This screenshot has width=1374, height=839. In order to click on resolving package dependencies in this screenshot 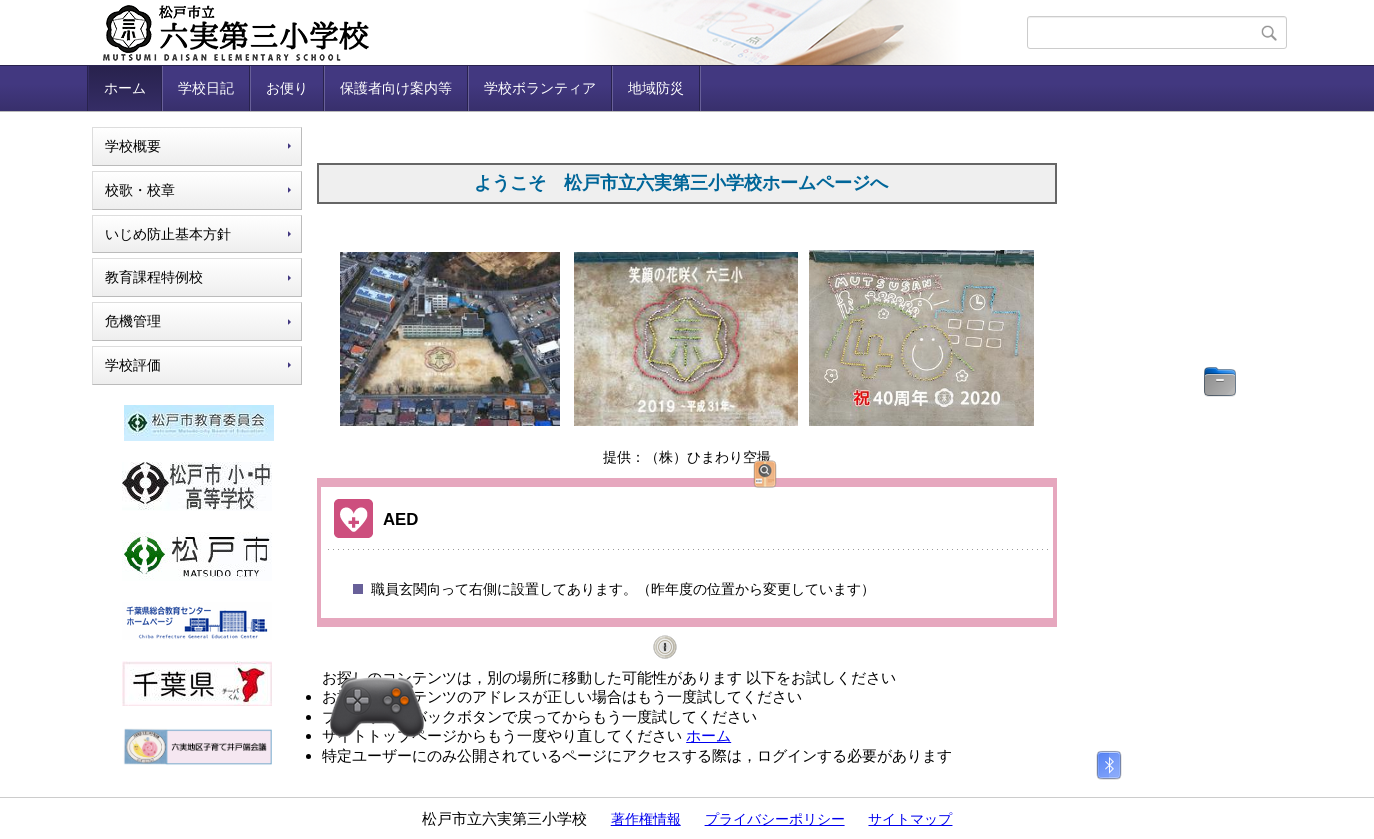, I will do `click(765, 474)`.